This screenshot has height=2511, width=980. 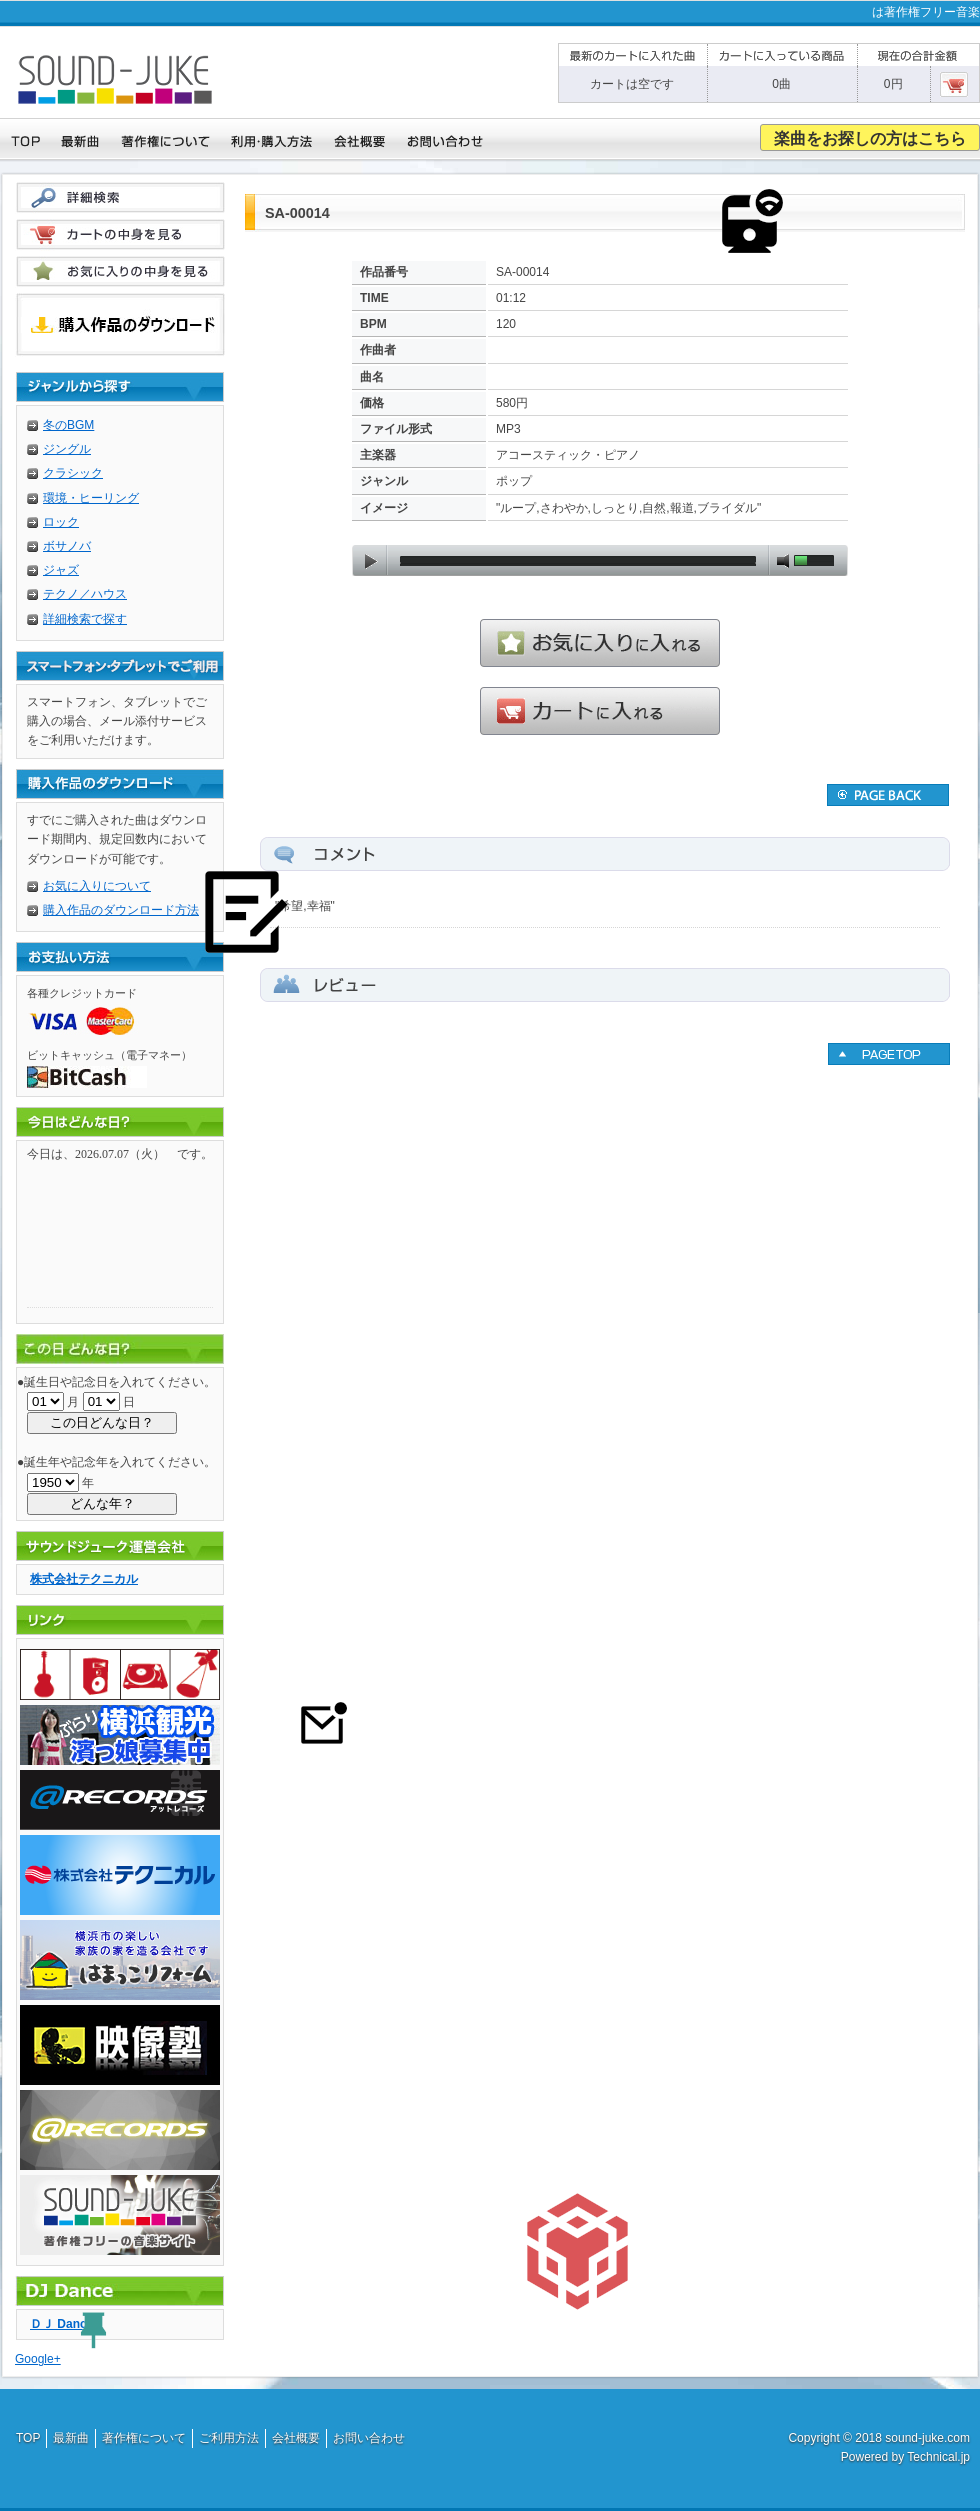 I want to click on edit or compose a draft document, so click(x=242, y=912).